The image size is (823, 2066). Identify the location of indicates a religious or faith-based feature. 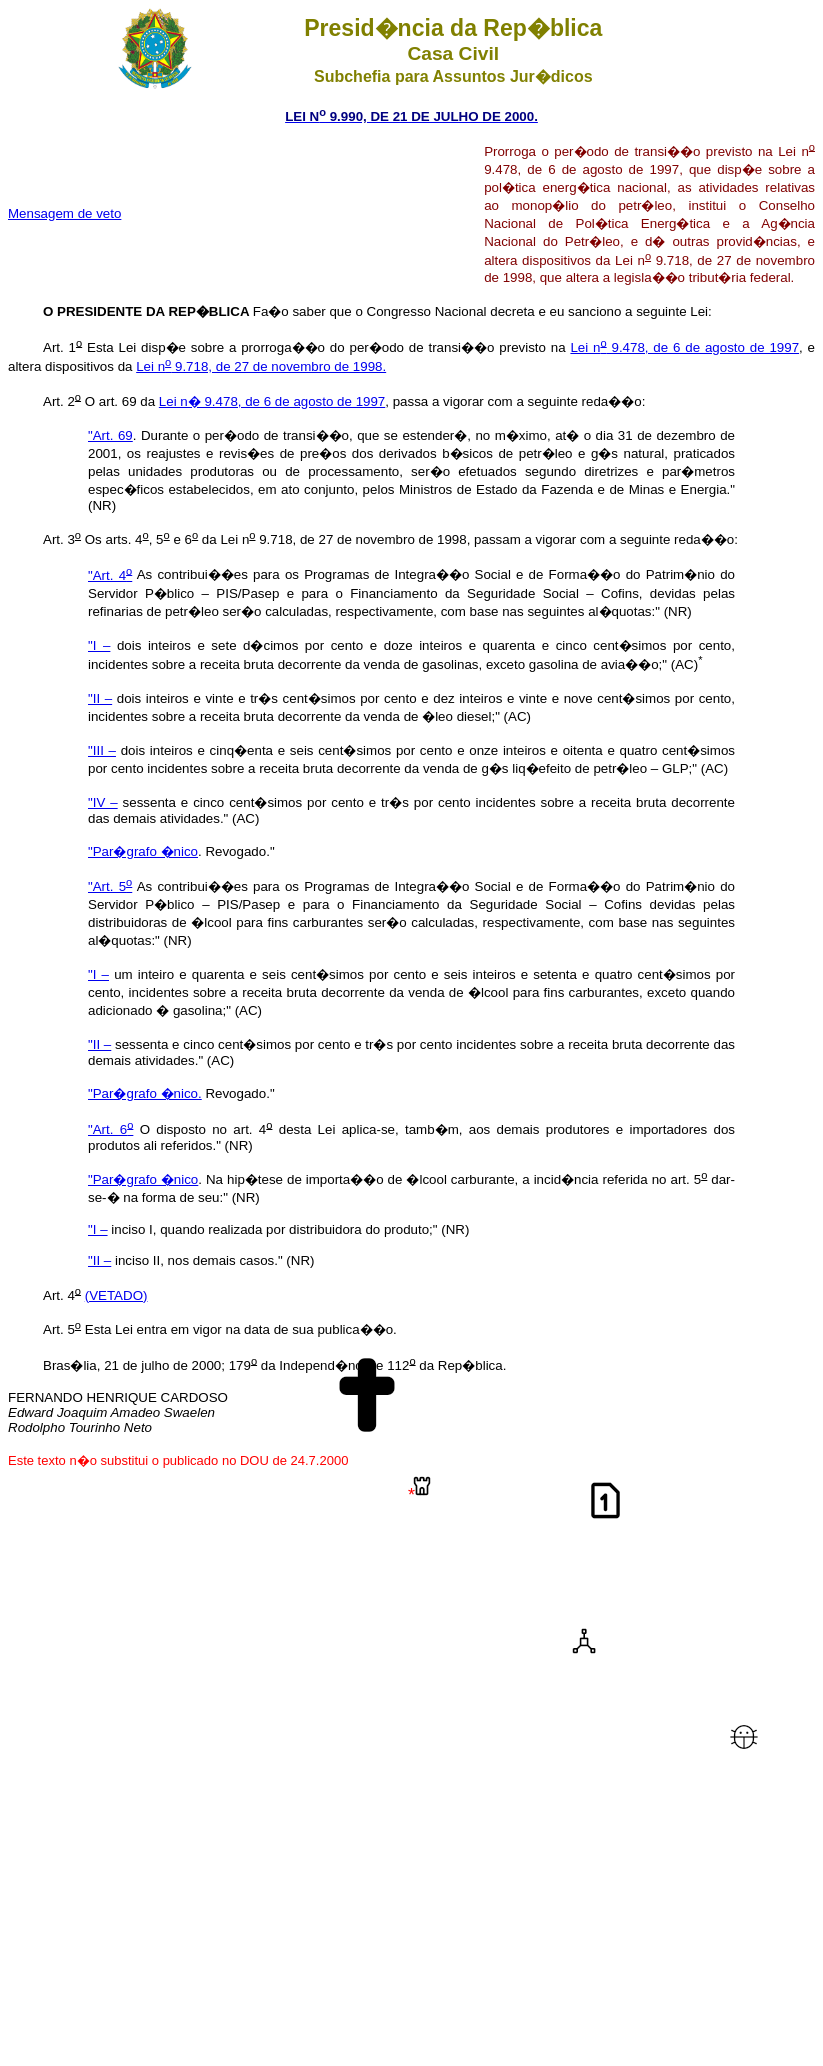
(367, 1395).